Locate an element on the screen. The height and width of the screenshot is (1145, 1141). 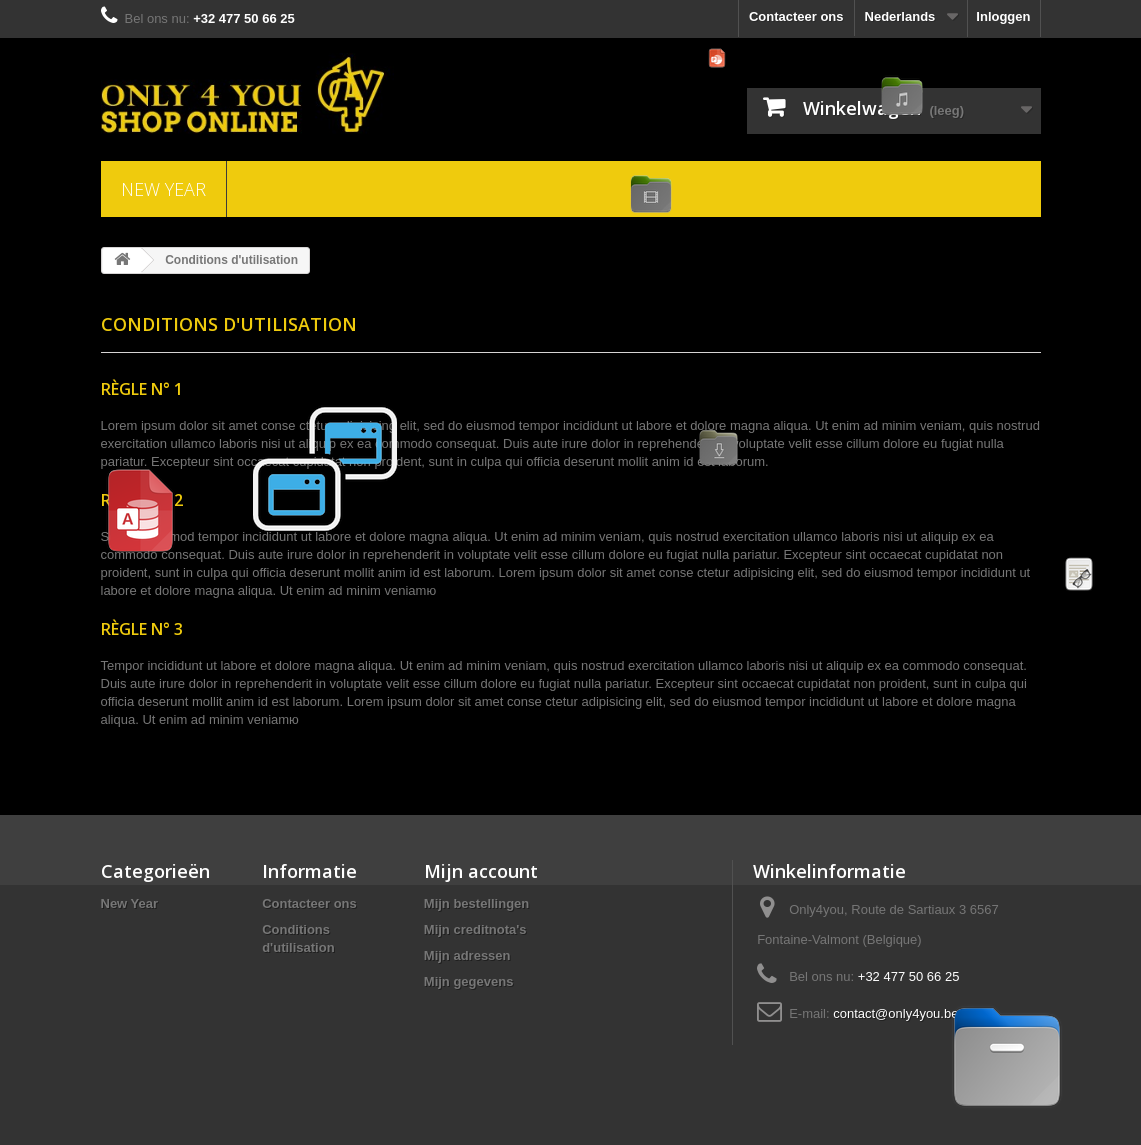
open your music folder is located at coordinates (902, 96).